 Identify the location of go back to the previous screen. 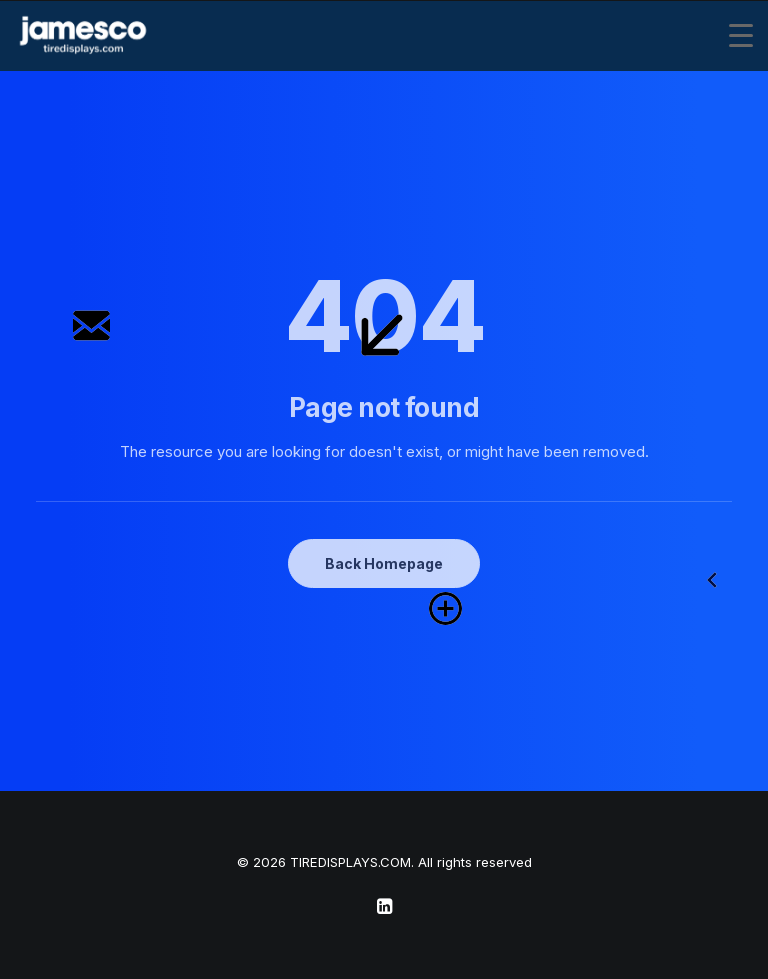
(712, 580).